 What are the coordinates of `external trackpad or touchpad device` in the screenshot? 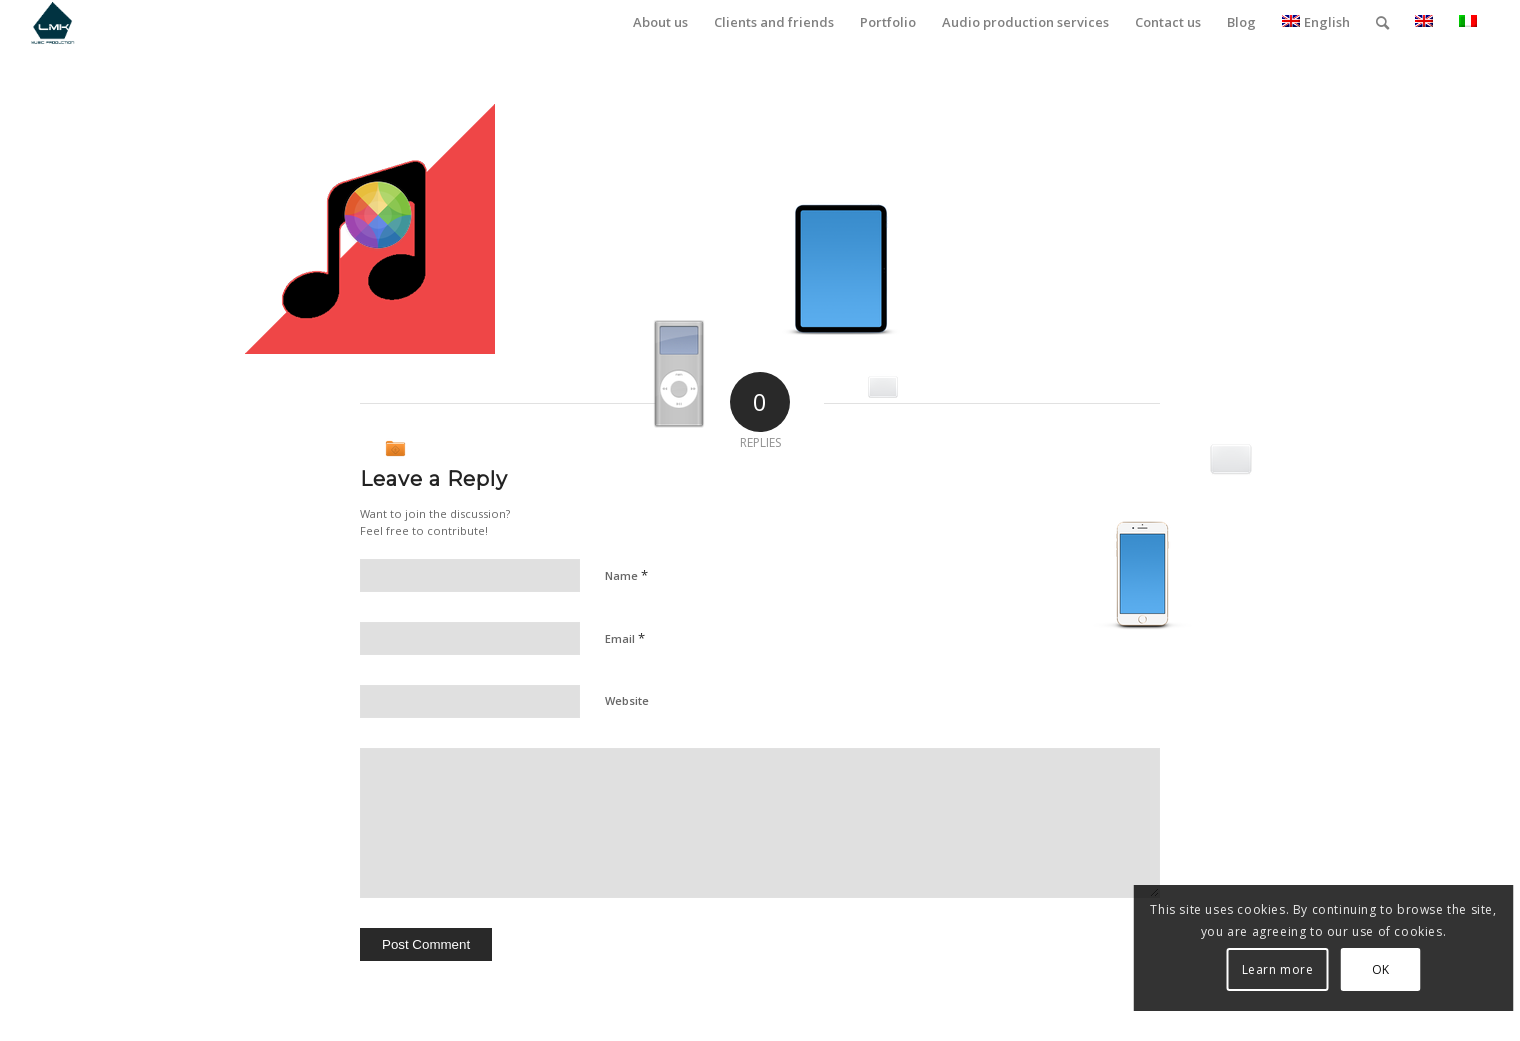 It's located at (1231, 459).